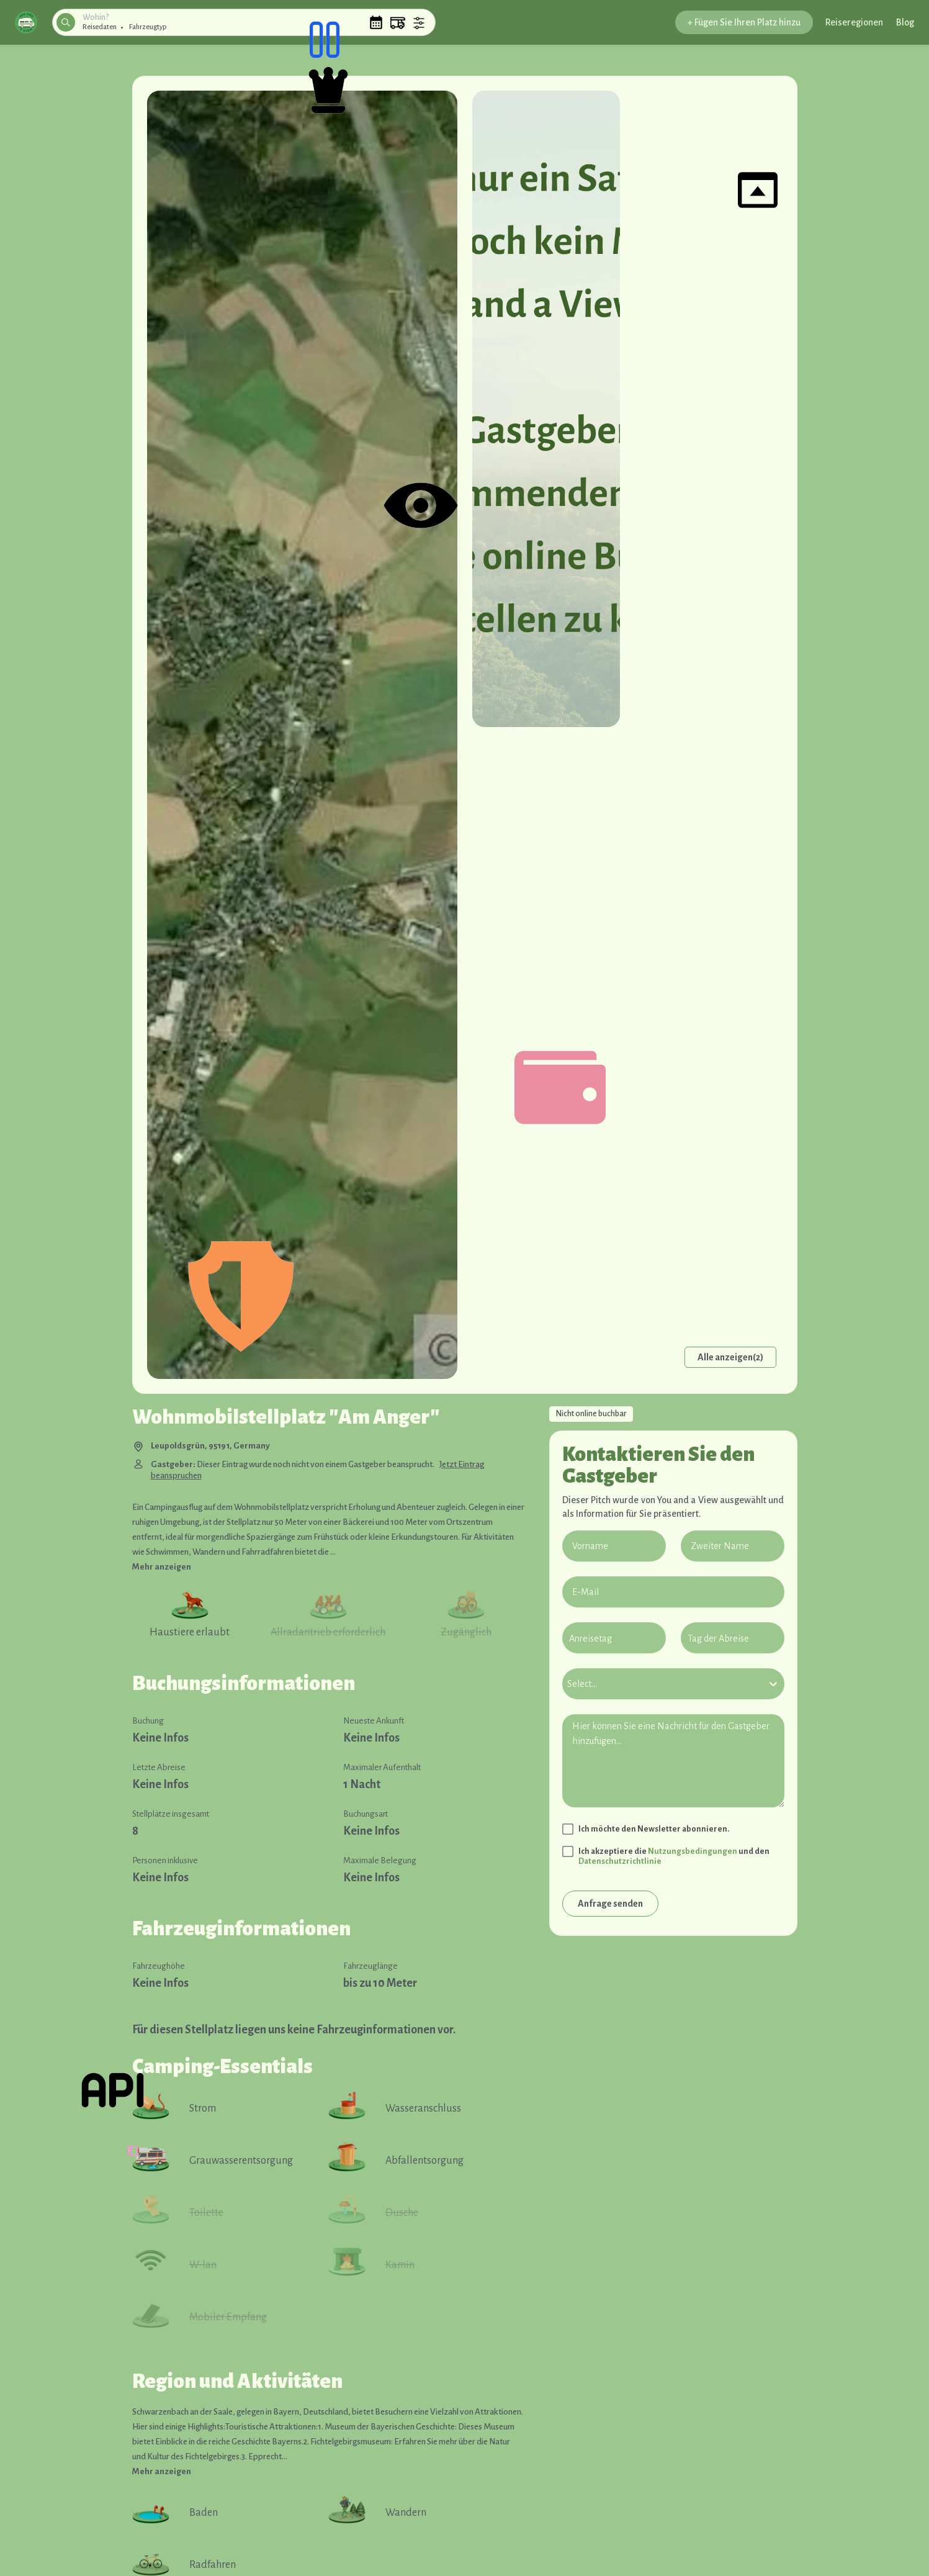  I want to click on show sidebar navigation panel, so click(132, 2151).